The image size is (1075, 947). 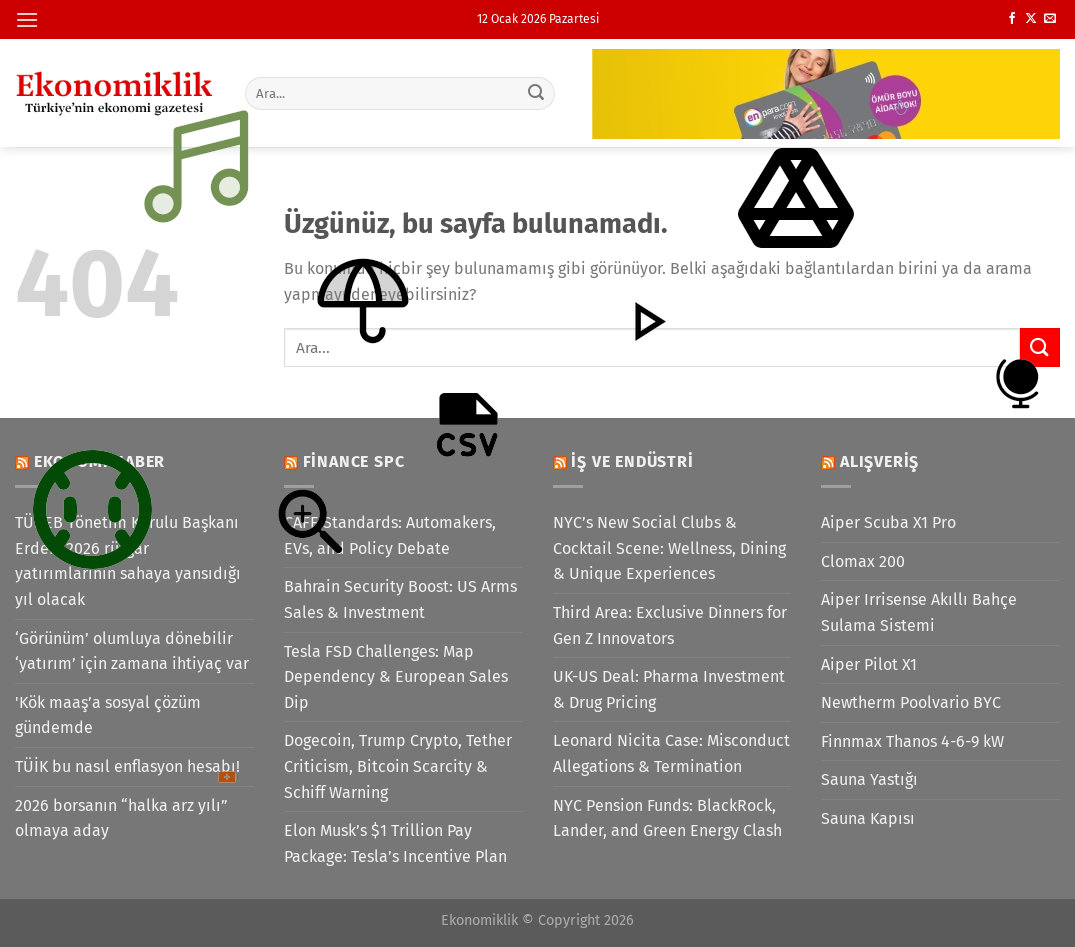 What do you see at coordinates (468, 427) in the screenshot?
I see `open or view a CSV file` at bounding box center [468, 427].